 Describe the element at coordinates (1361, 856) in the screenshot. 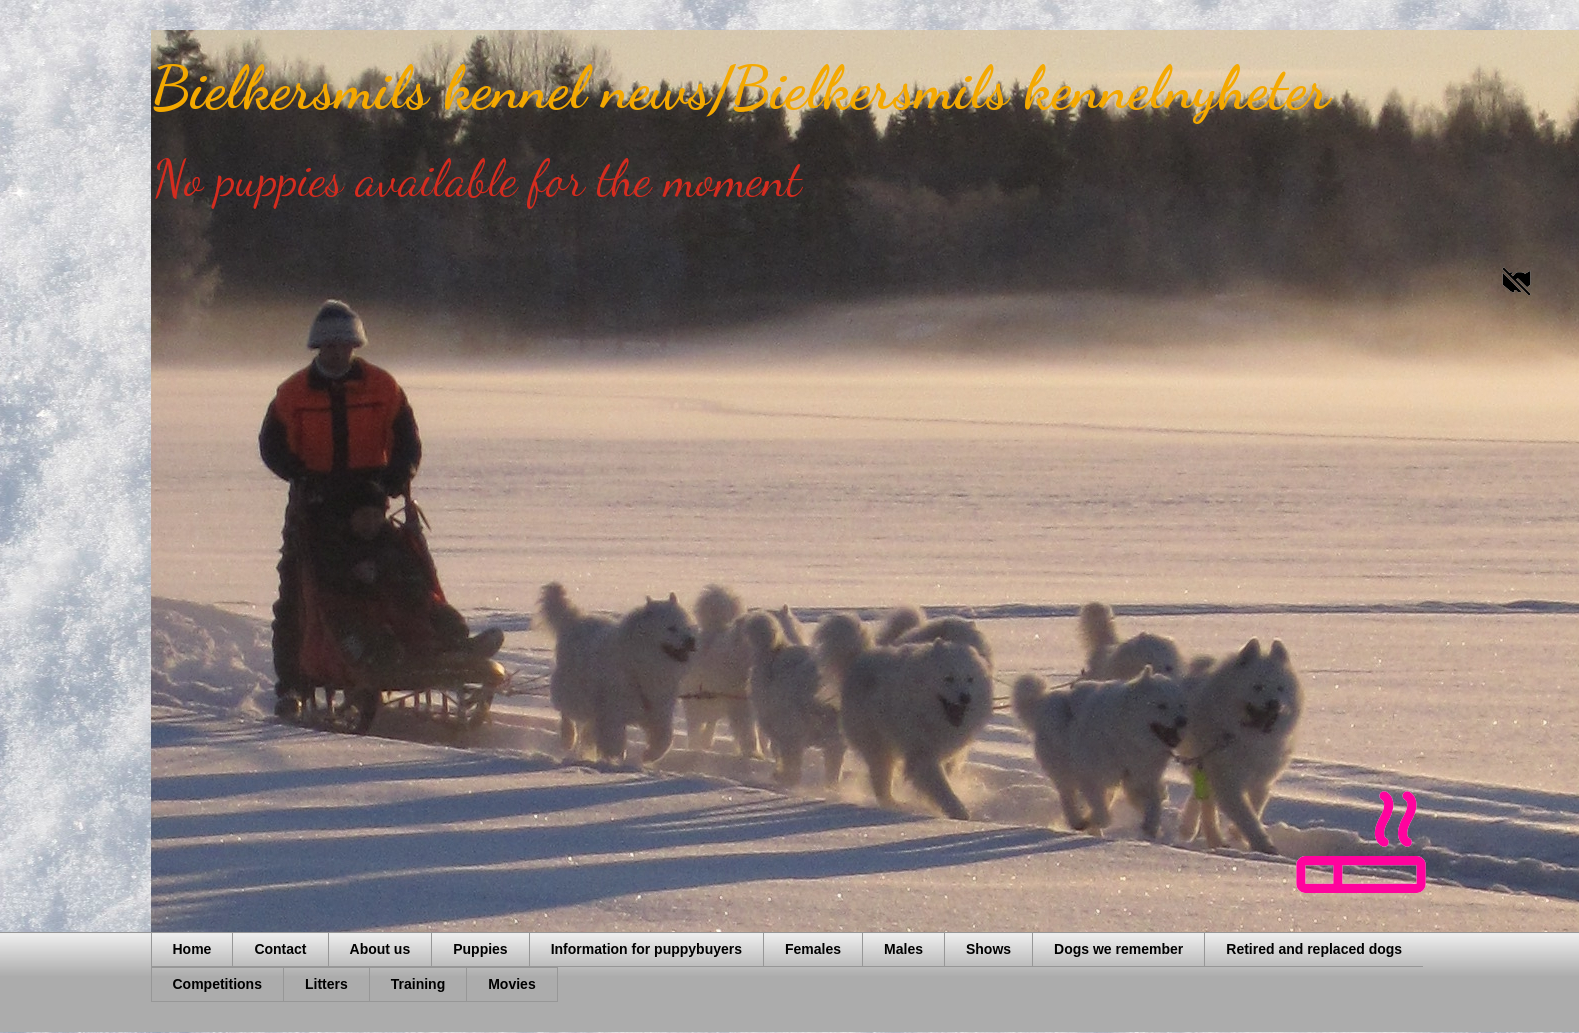

I see `indicates a designated smoking area` at that location.